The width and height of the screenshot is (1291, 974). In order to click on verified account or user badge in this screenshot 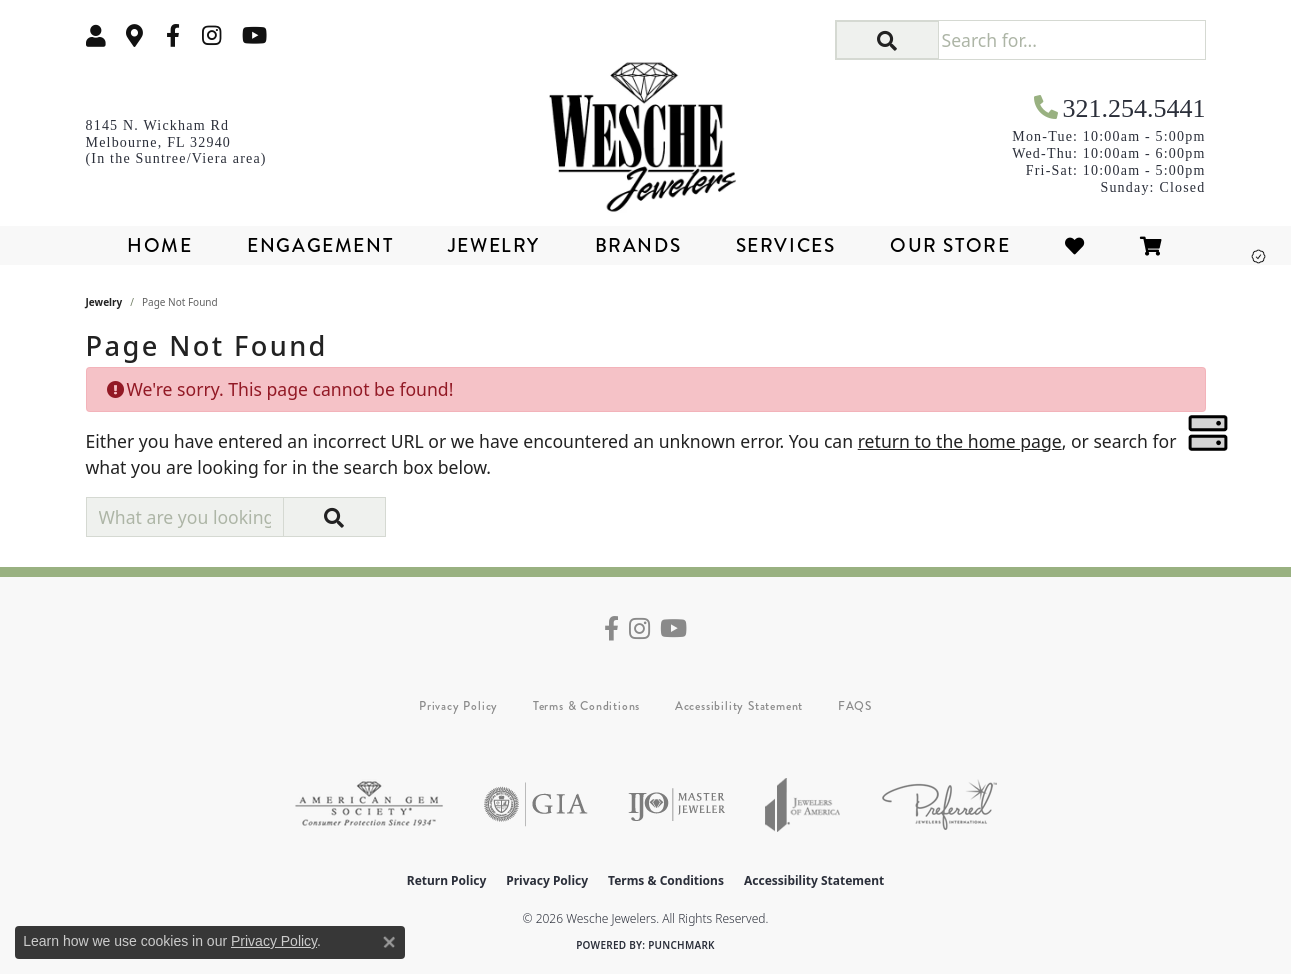, I will do `click(1258, 256)`.